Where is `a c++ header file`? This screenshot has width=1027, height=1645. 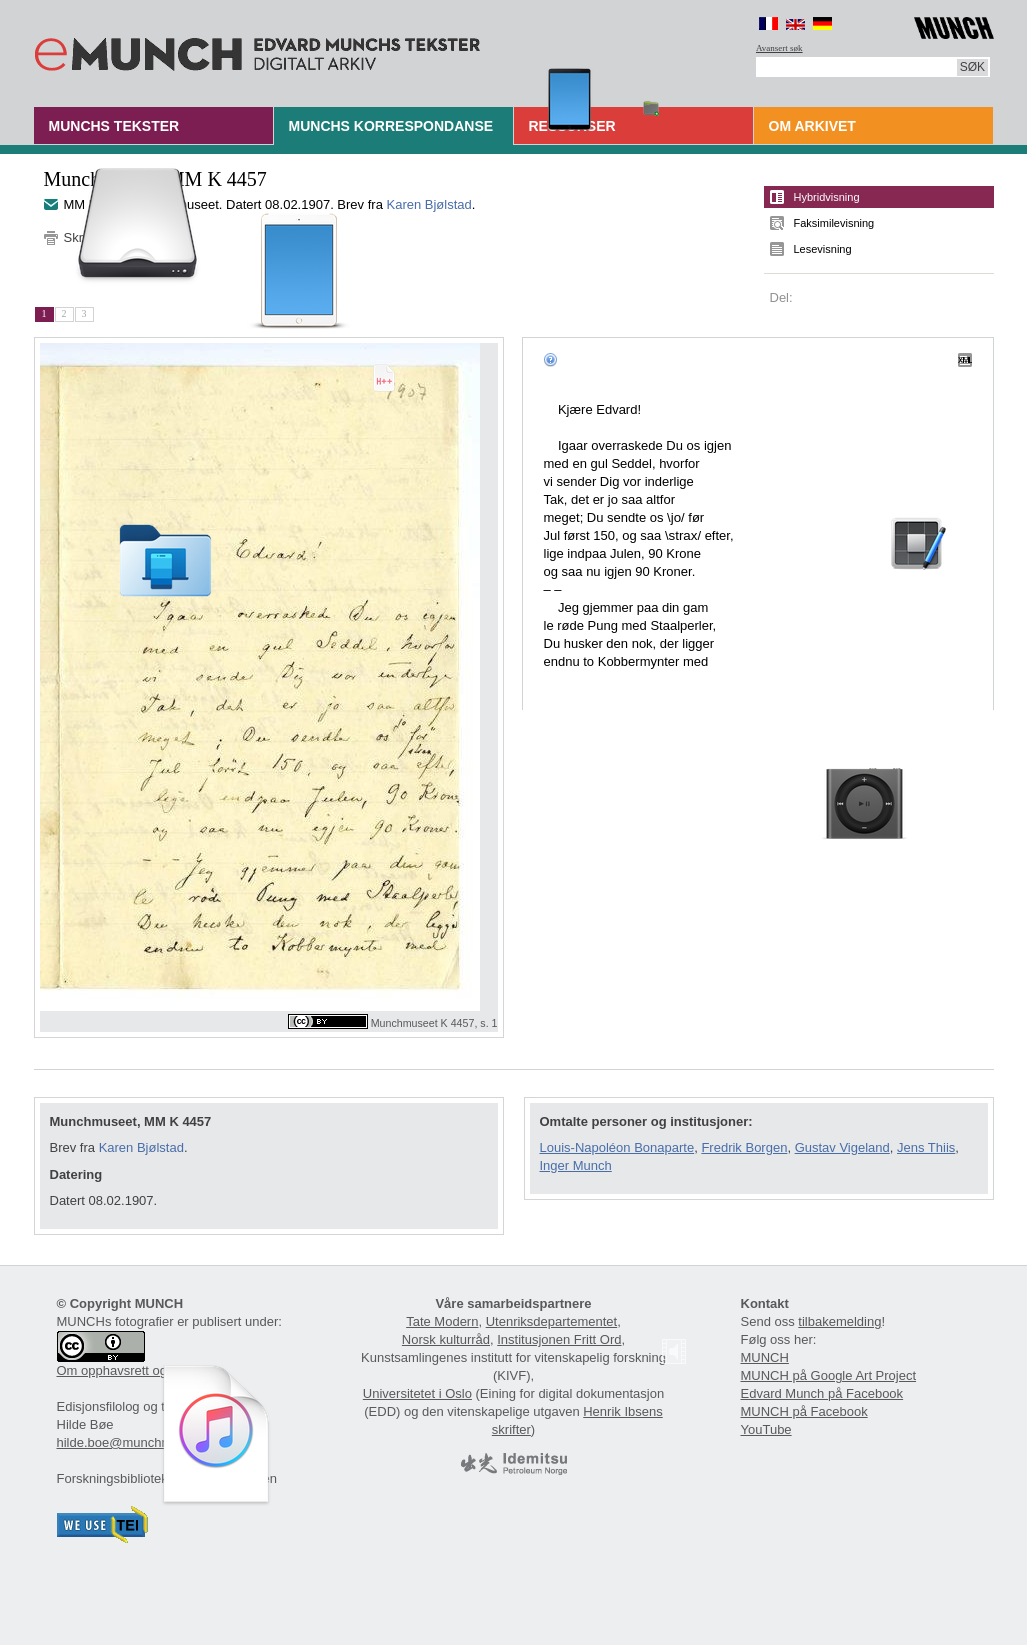
a c++ header file is located at coordinates (384, 378).